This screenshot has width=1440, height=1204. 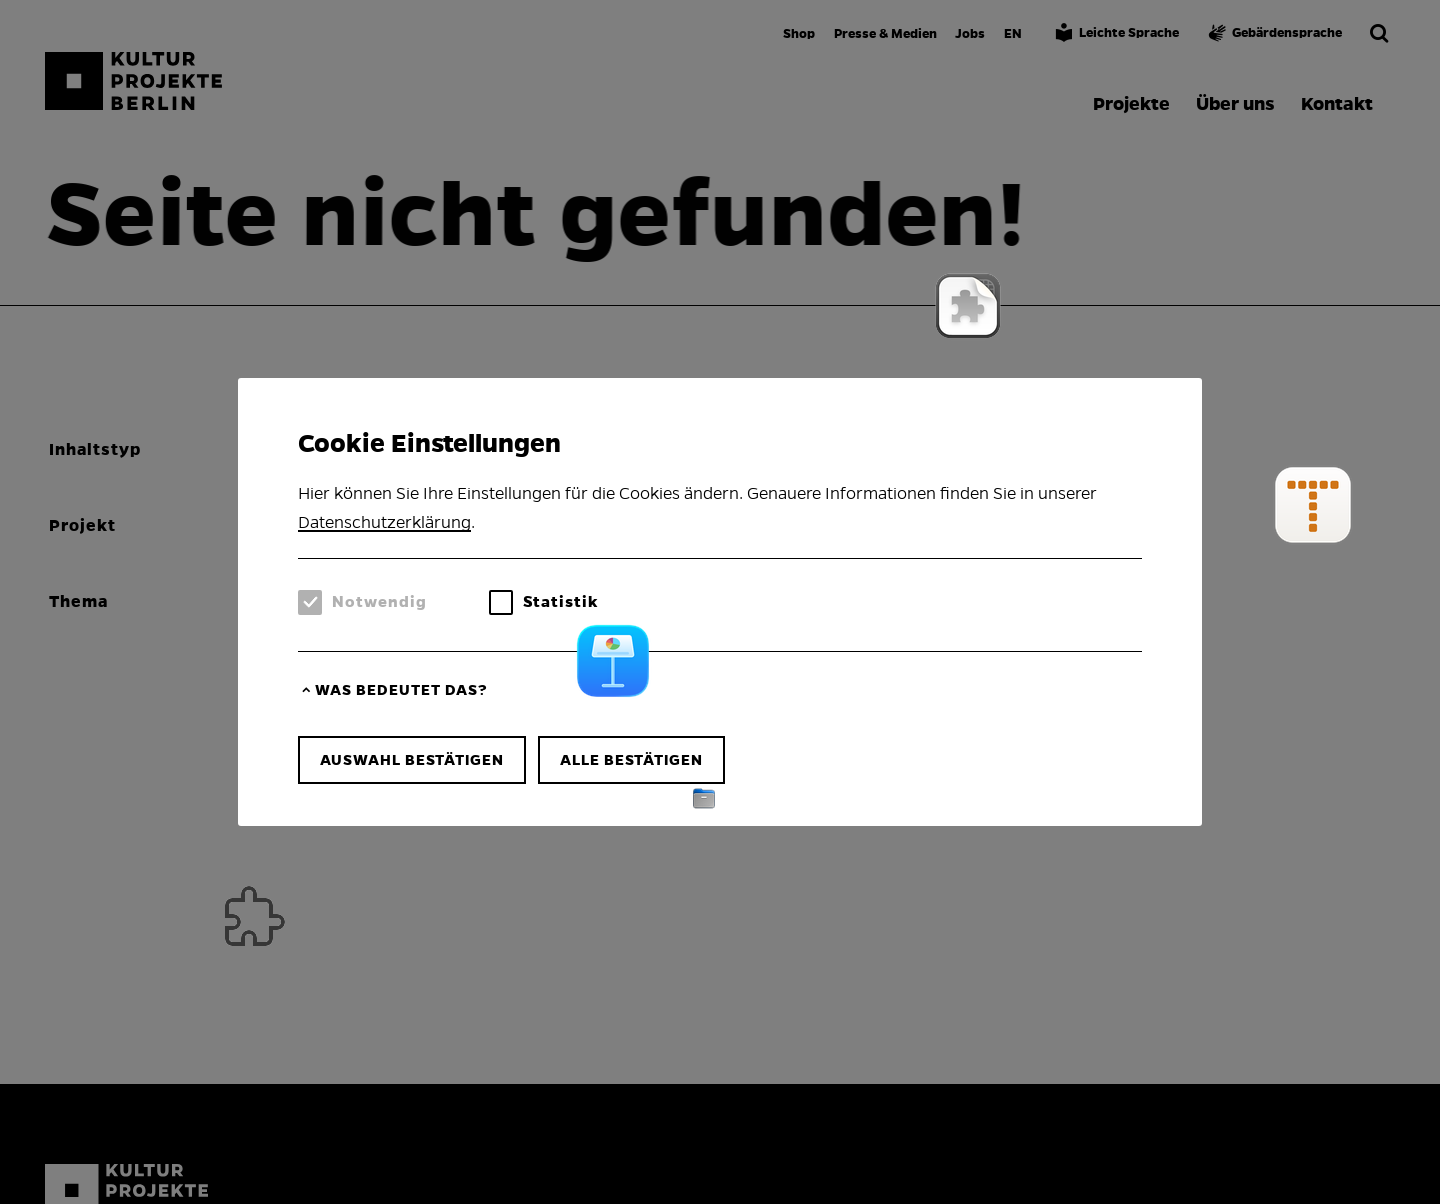 What do you see at coordinates (1313, 505) in the screenshot?
I see `open tipp10 typing tutor application` at bounding box center [1313, 505].